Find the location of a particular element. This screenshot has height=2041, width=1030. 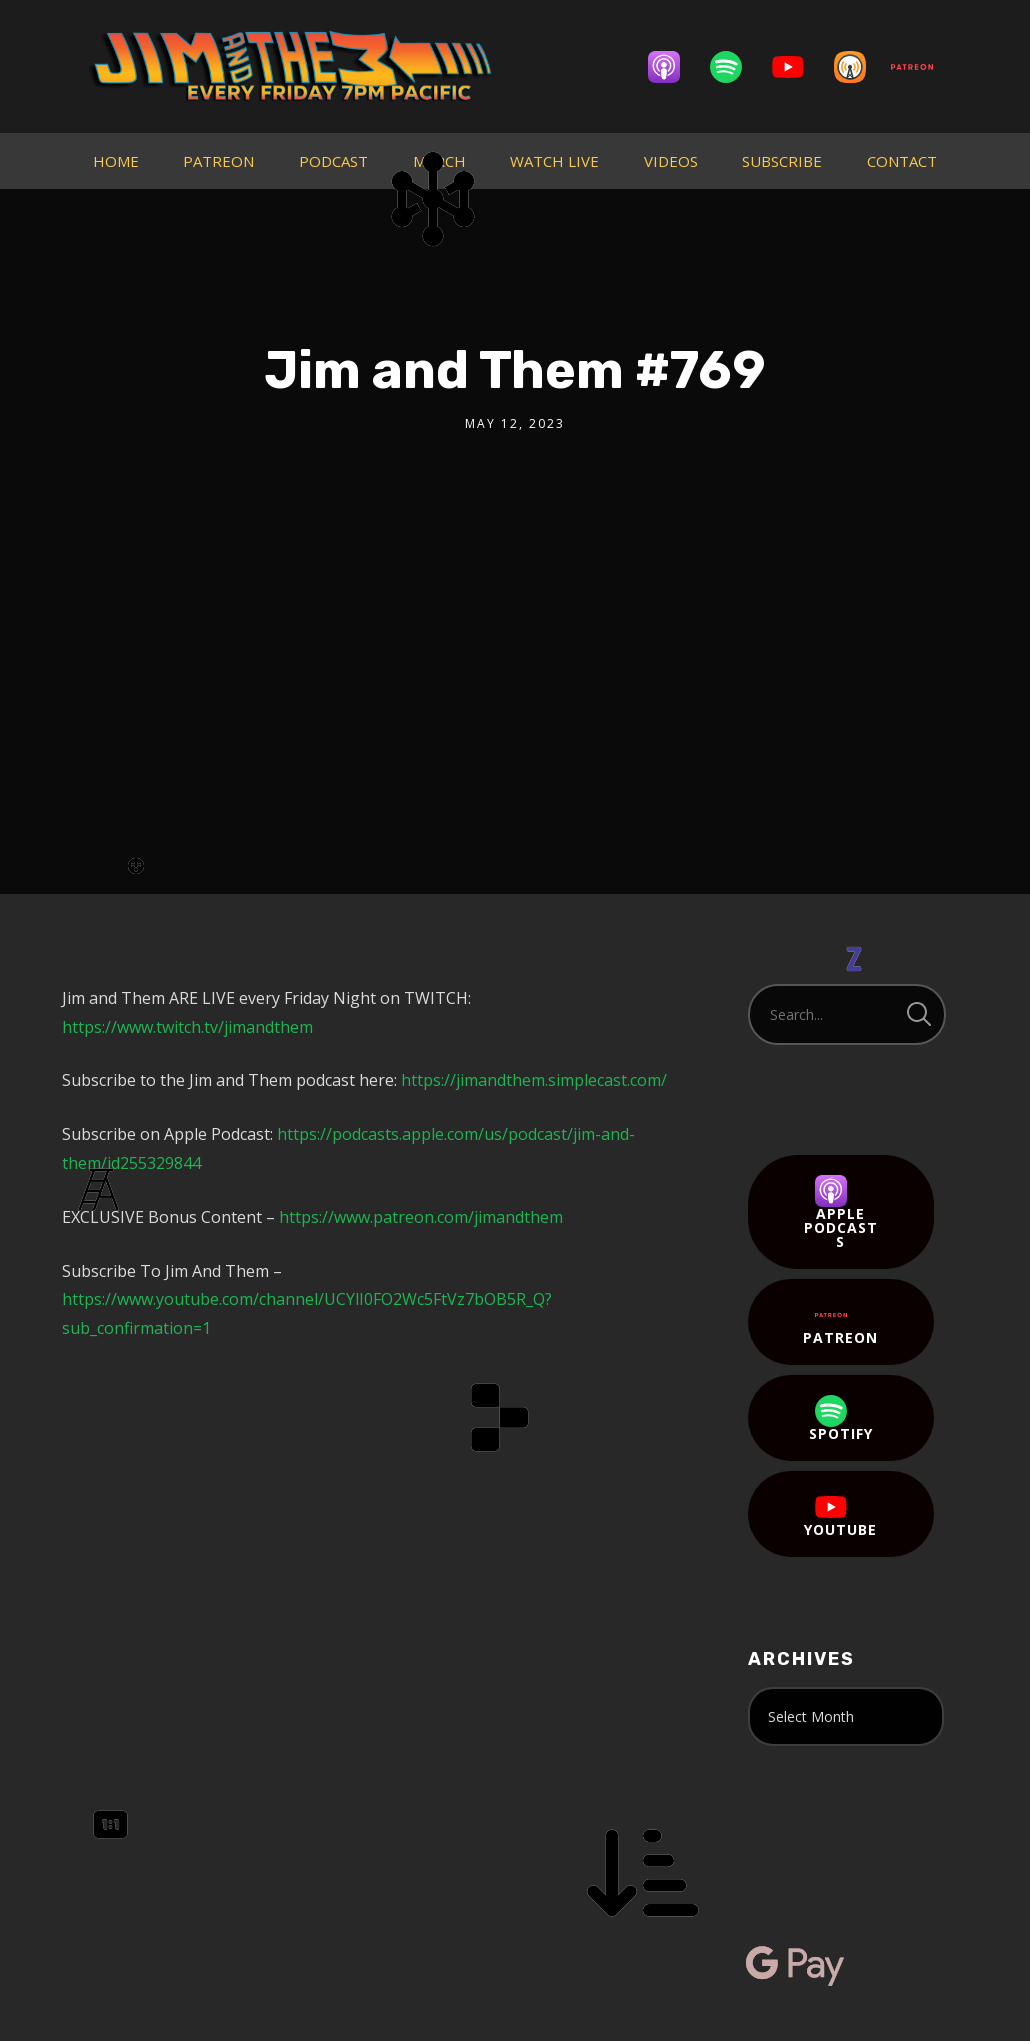

indicates z-index or layer ordering option is located at coordinates (854, 959).